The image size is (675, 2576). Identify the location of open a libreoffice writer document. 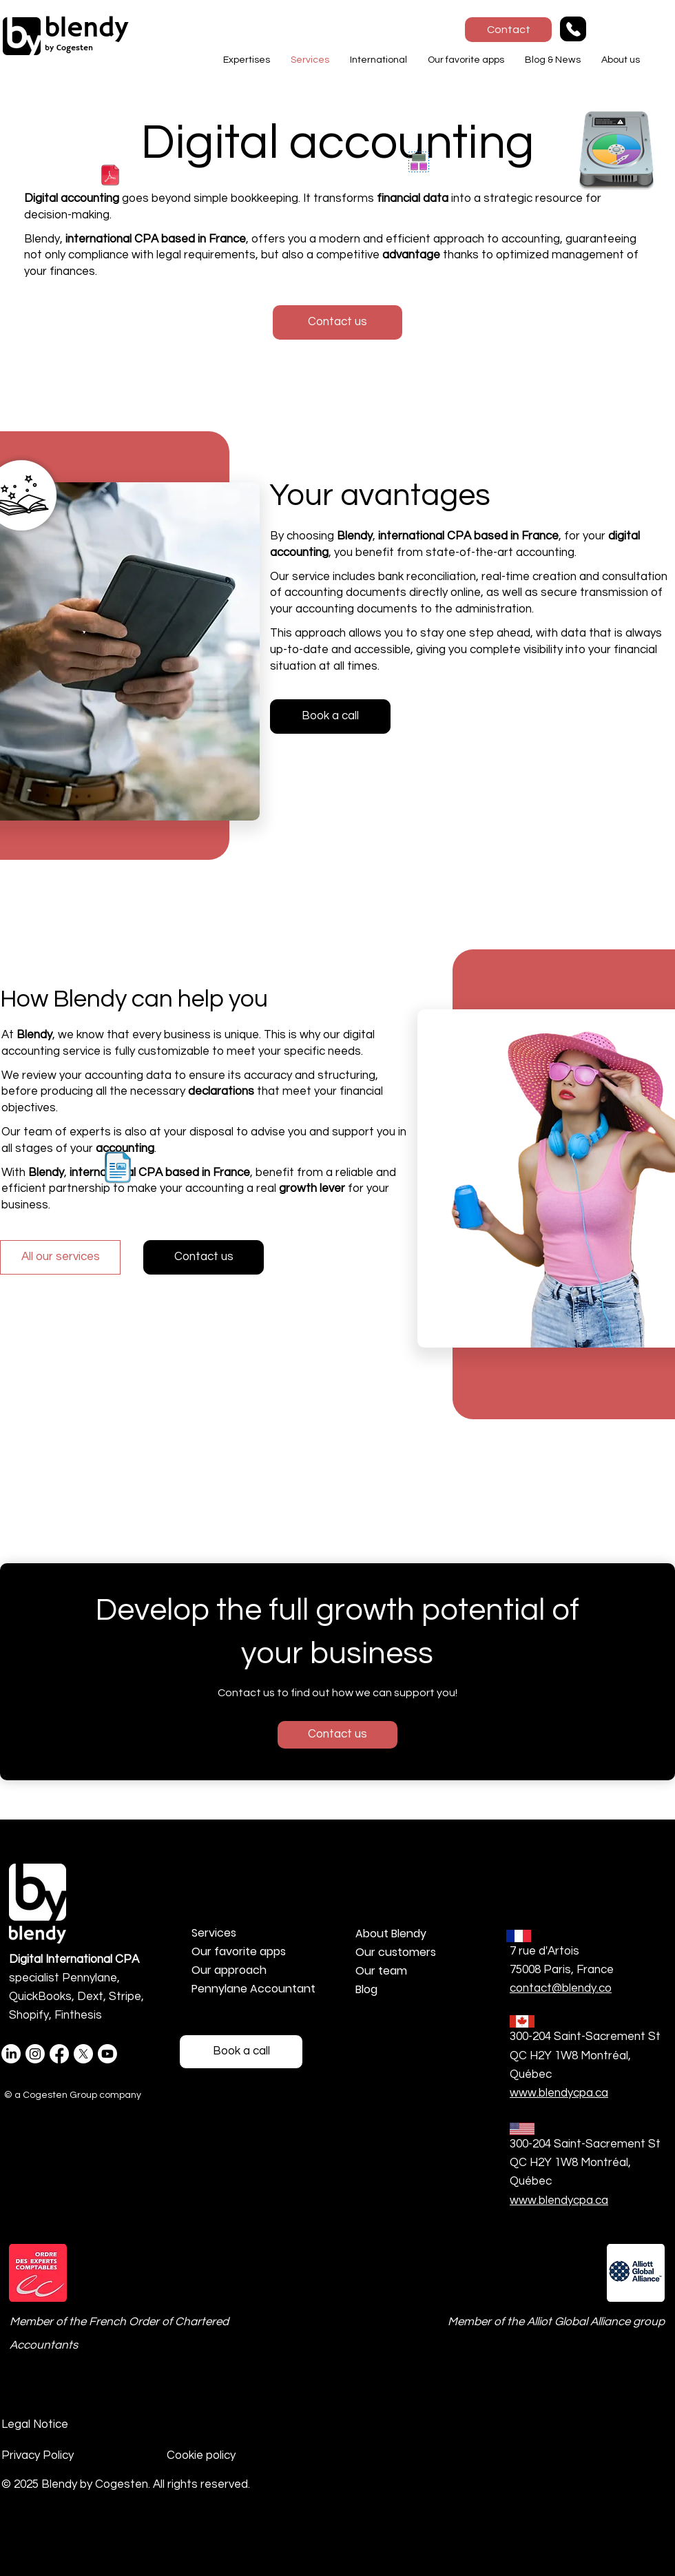
(118, 1167).